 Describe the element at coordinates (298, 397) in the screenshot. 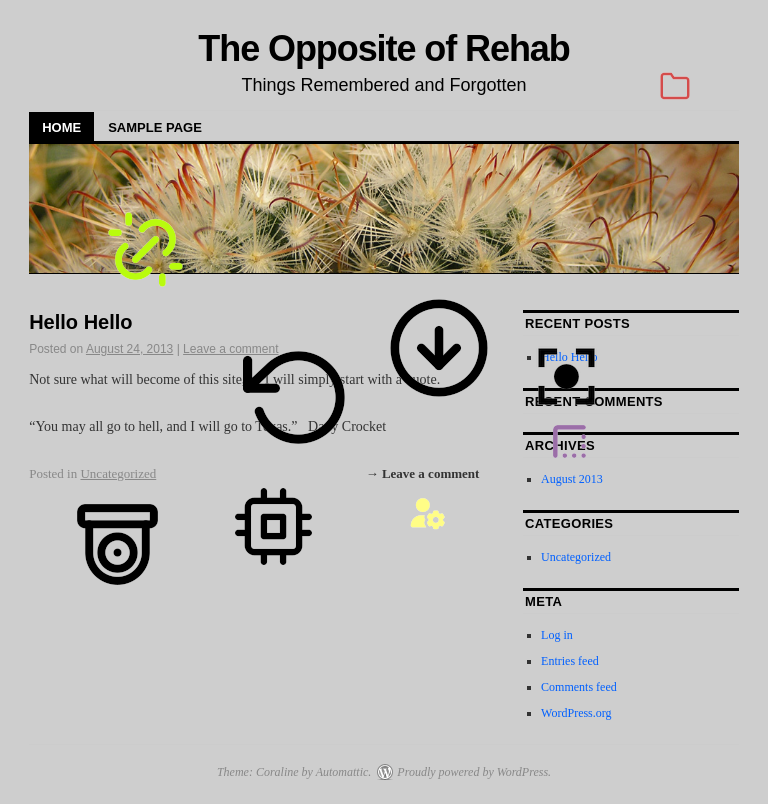

I see `undo last action` at that location.